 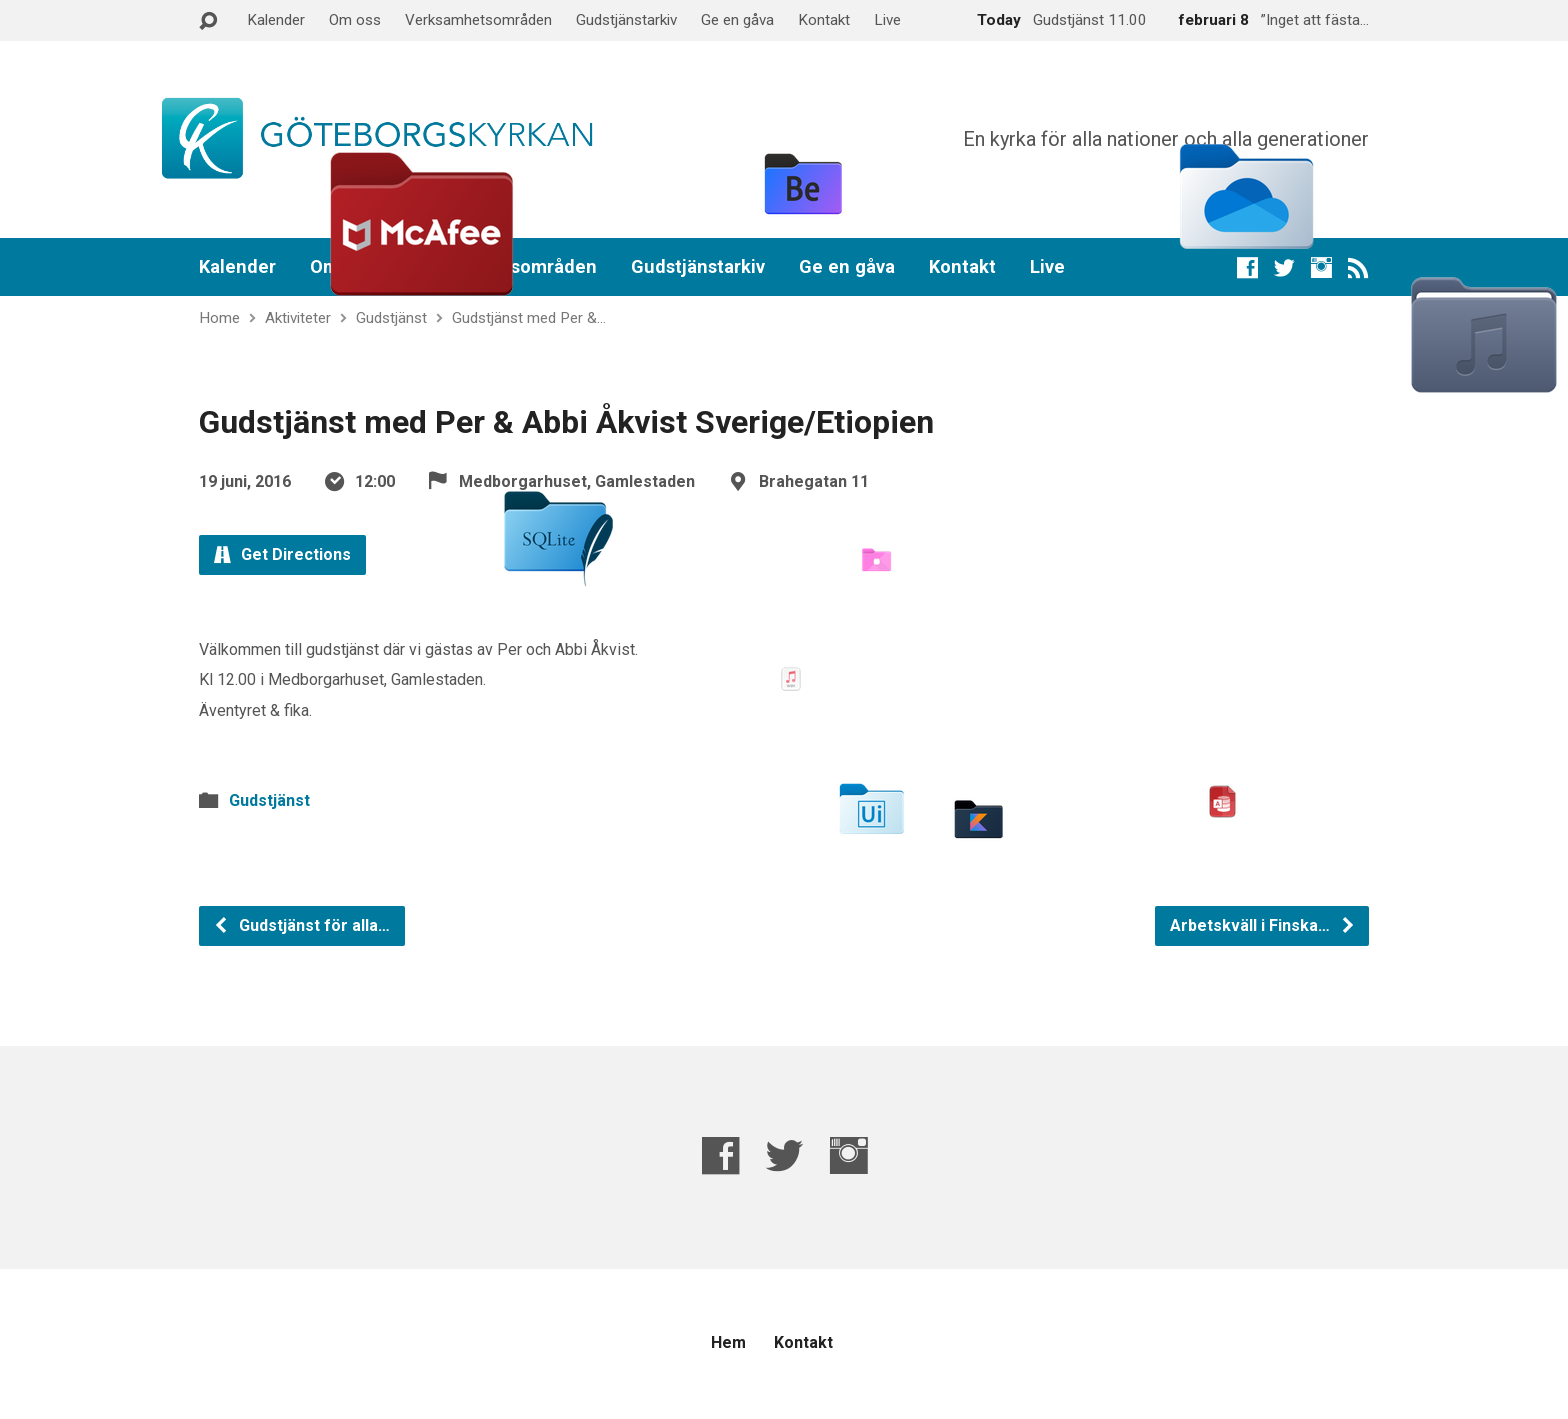 What do you see at coordinates (1484, 335) in the screenshot?
I see `open your music files folder` at bounding box center [1484, 335].